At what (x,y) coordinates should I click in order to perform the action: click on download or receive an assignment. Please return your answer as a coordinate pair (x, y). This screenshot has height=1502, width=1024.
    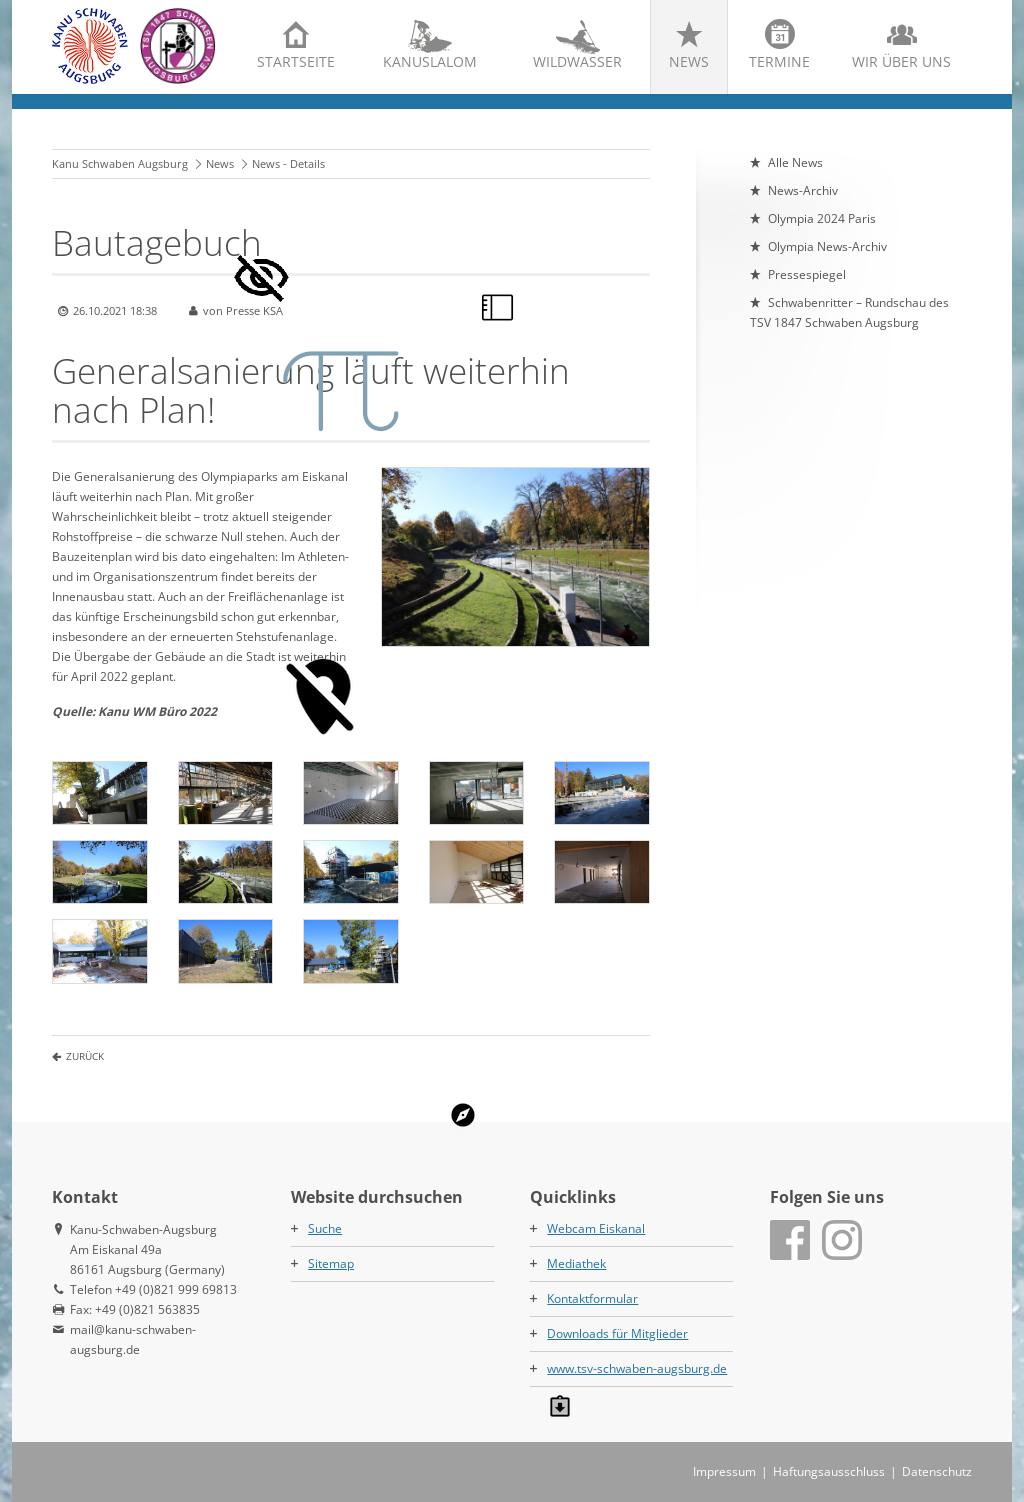
    Looking at the image, I should click on (560, 1407).